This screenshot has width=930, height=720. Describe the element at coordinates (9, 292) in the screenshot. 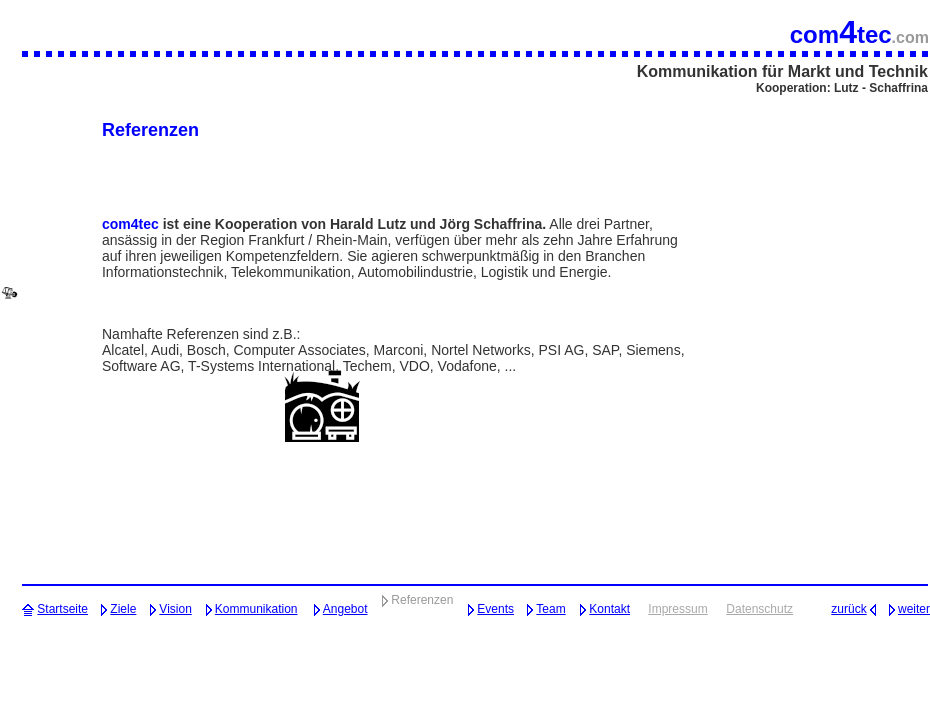

I see `bucket wheel excavator machinery icon` at that location.